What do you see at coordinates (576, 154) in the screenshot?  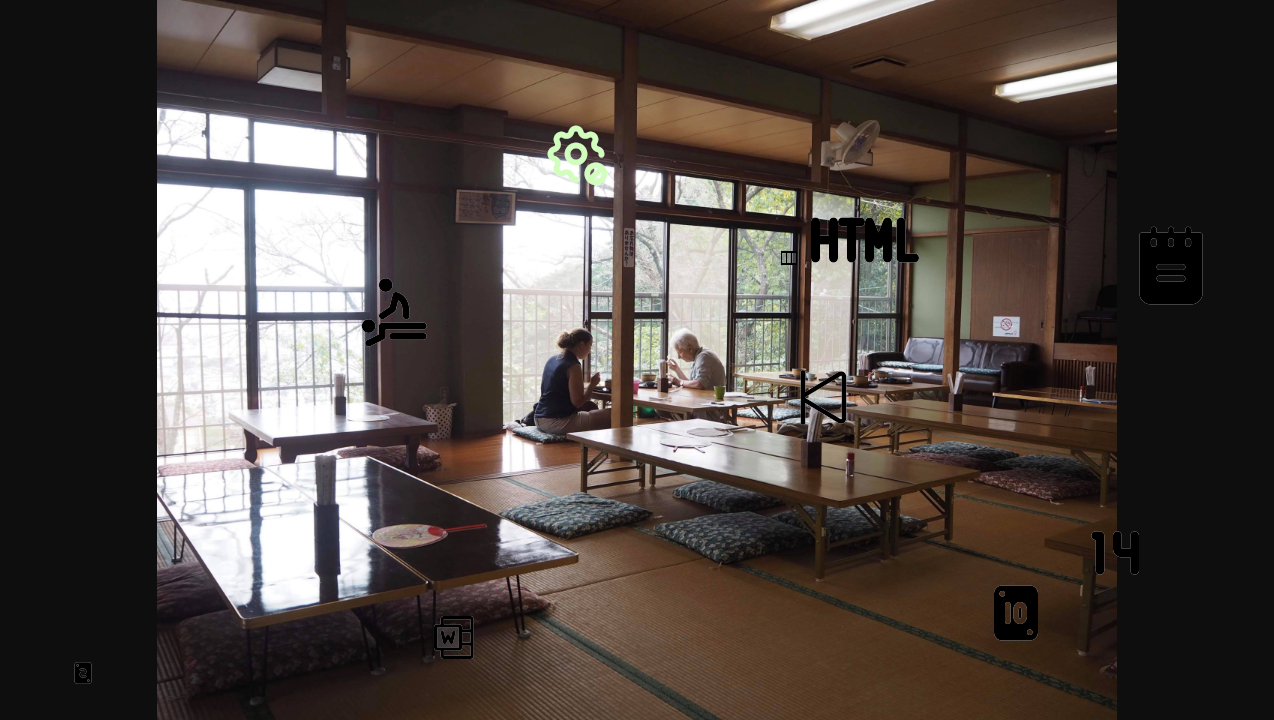 I see `cancel or abort settings changes` at bounding box center [576, 154].